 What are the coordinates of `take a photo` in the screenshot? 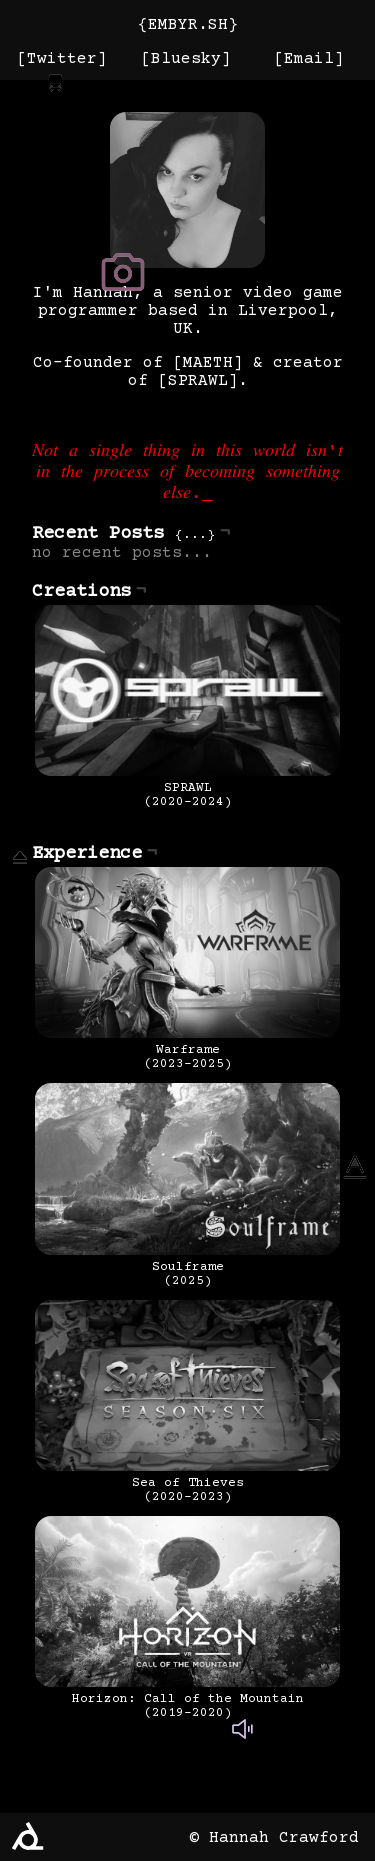 It's located at (123, 273).